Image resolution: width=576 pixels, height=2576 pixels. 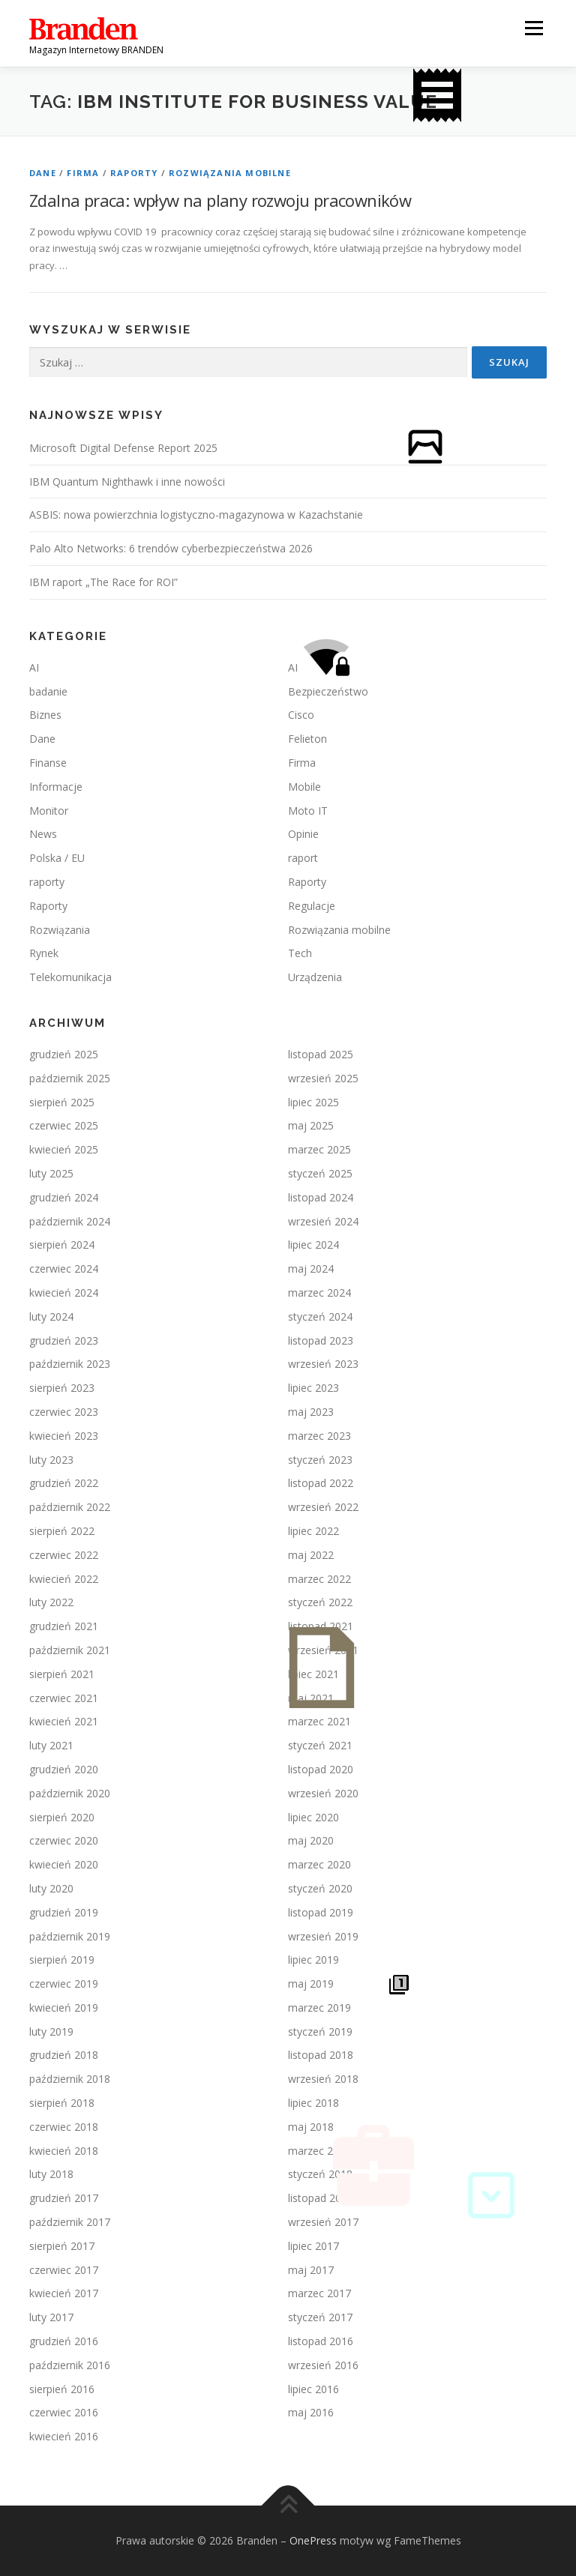 What do you see at coordinates (374, 2165) in the screenshot?
I see `view your portfolio or work samples` at bounding box center [374, 2165].